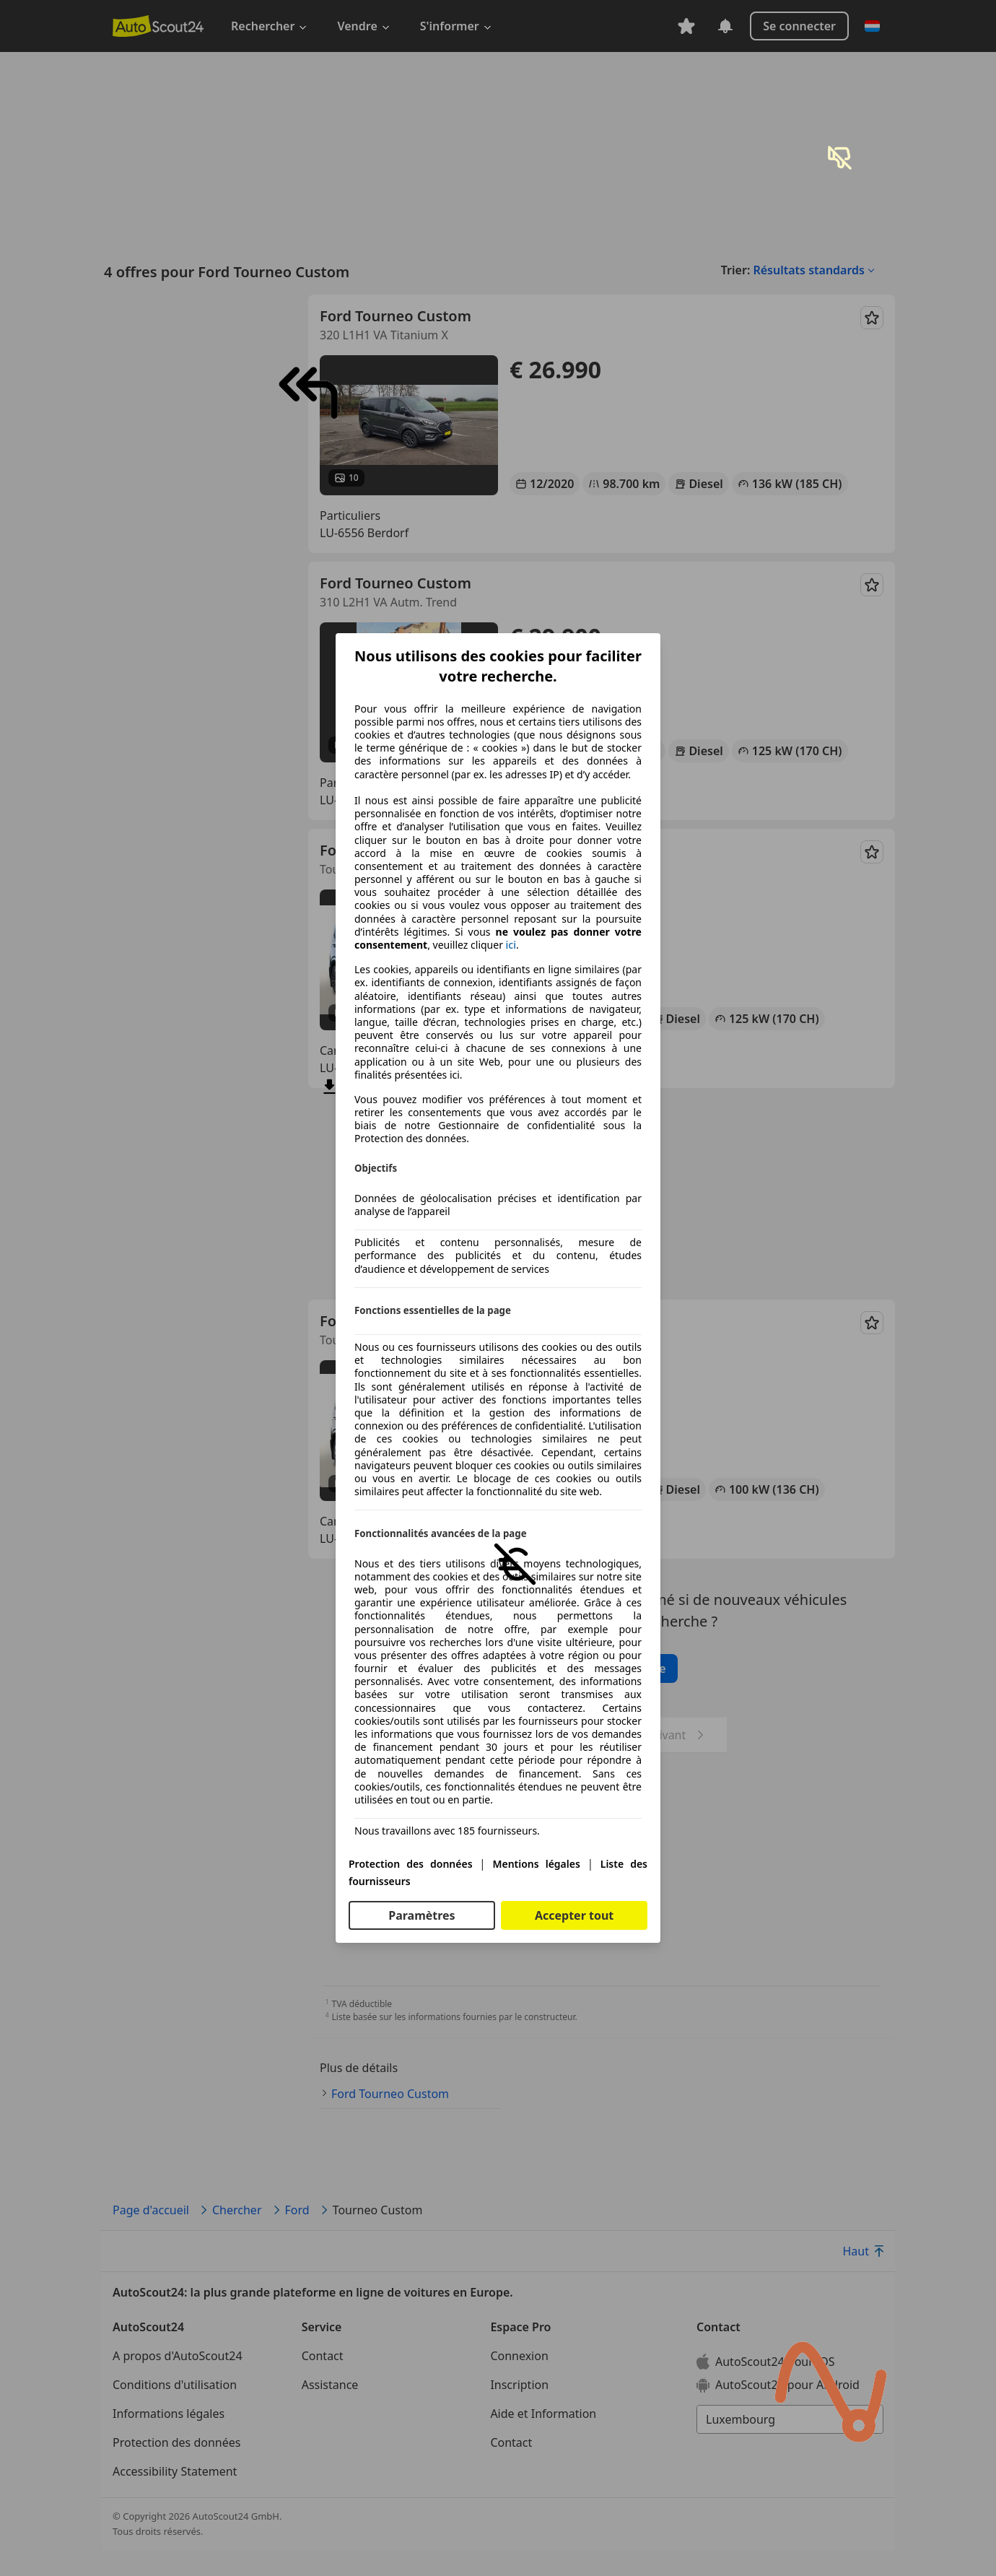  What do you see at coordinates (839, 157) in the screenshot?
I see `dislike feature is disabled or unavailable` at bounding box center [839, 157].